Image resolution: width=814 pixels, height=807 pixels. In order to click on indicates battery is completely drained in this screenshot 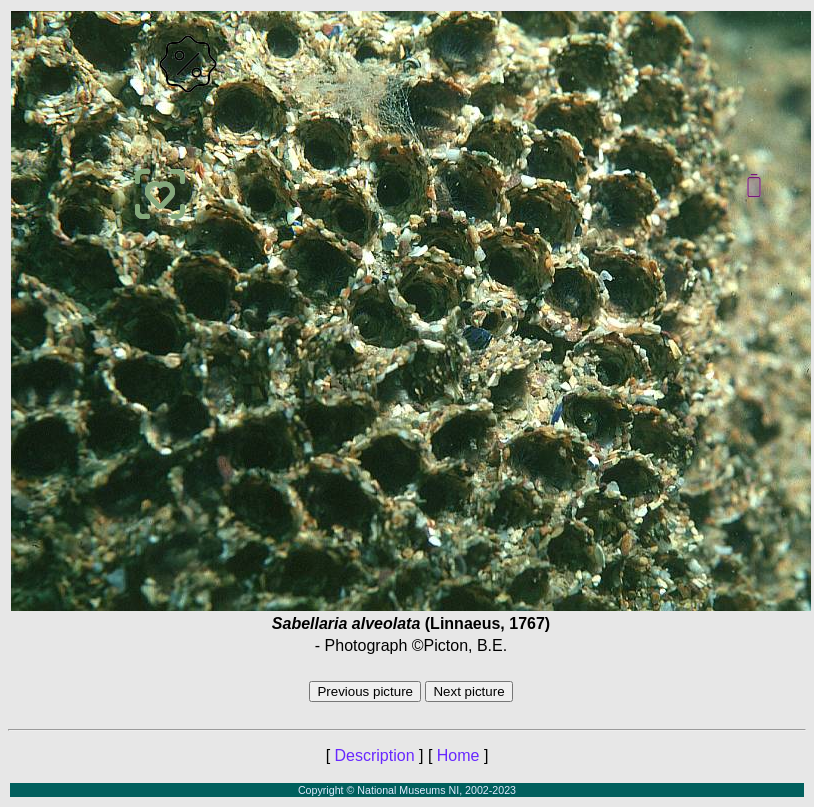, I will do `click(754, 186)`.